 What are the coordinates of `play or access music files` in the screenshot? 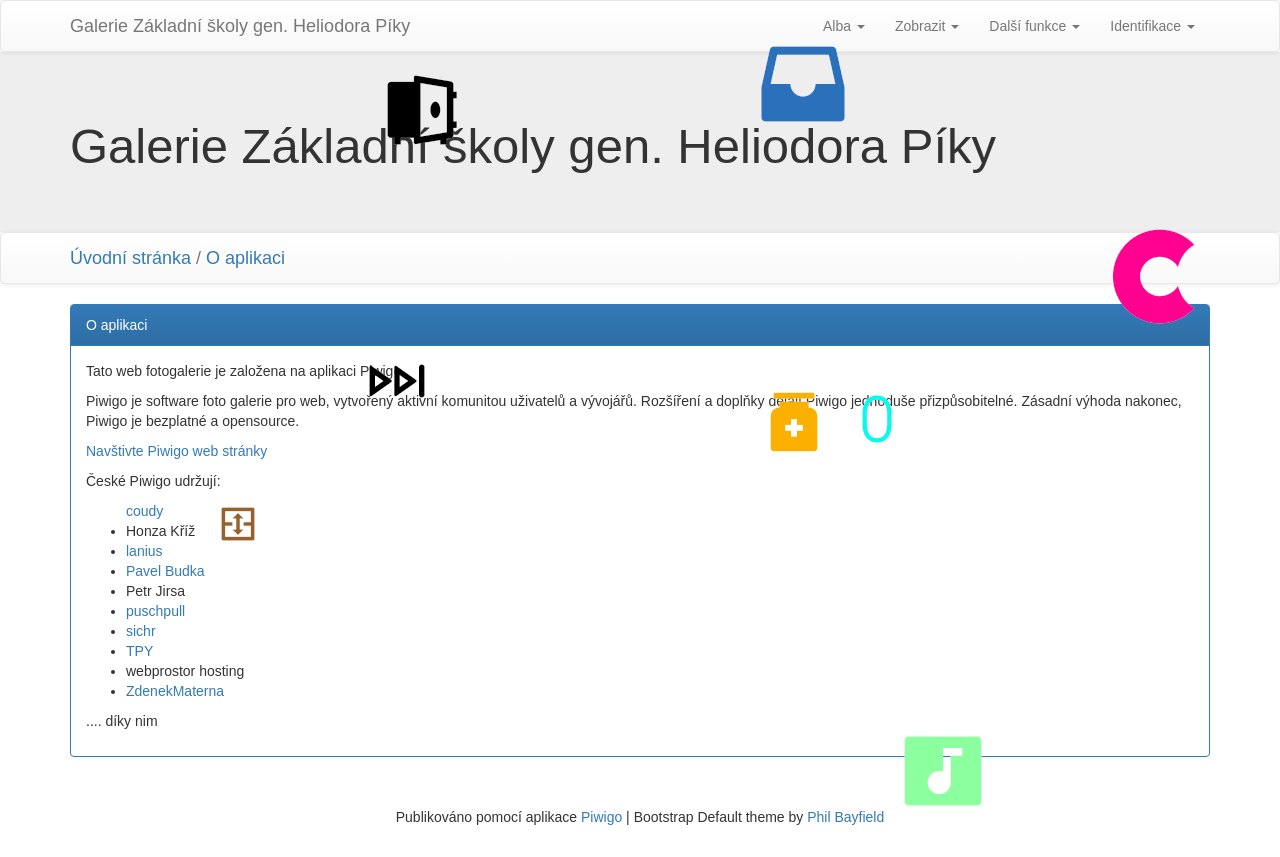 It's located at (943, 771).